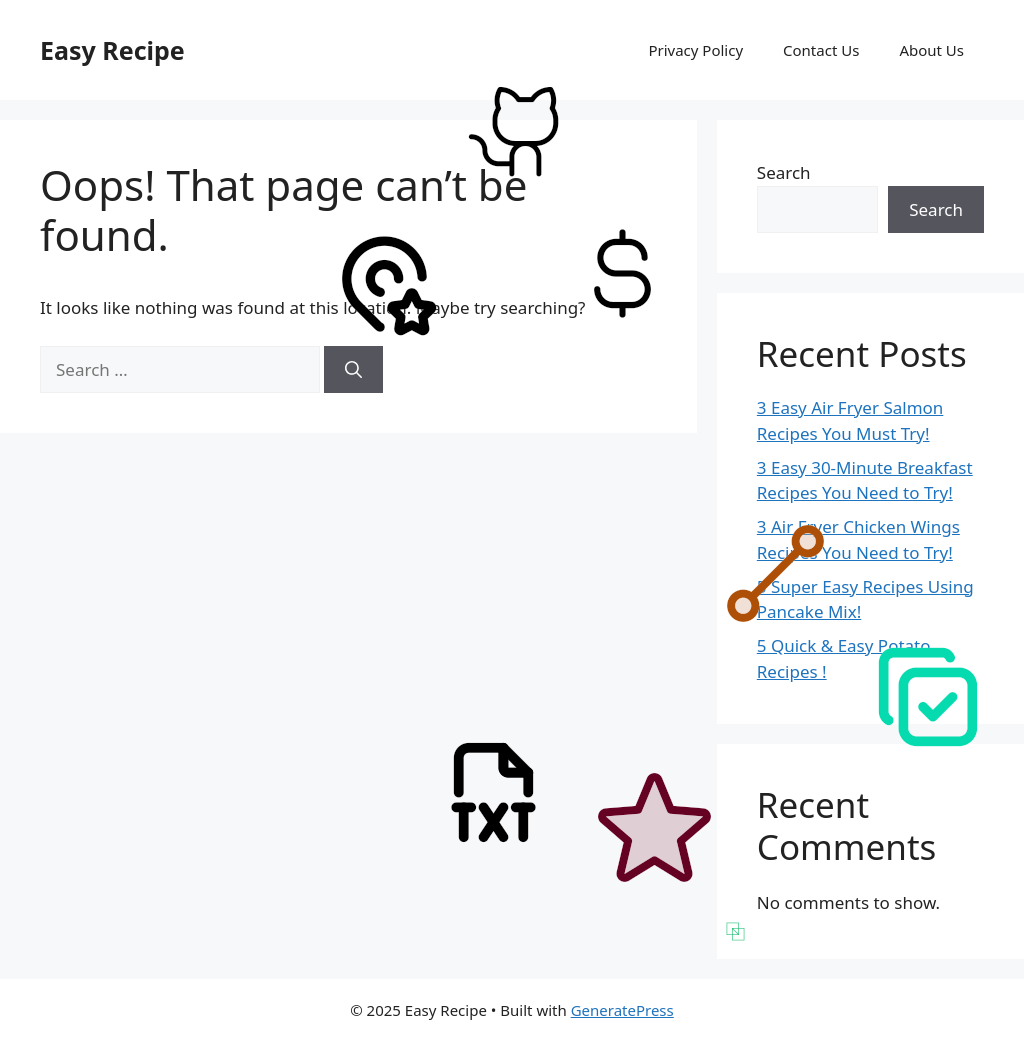 The image size is (1024, 1041). I want to click on content copied successfully to clipboard, so click(928, 697).